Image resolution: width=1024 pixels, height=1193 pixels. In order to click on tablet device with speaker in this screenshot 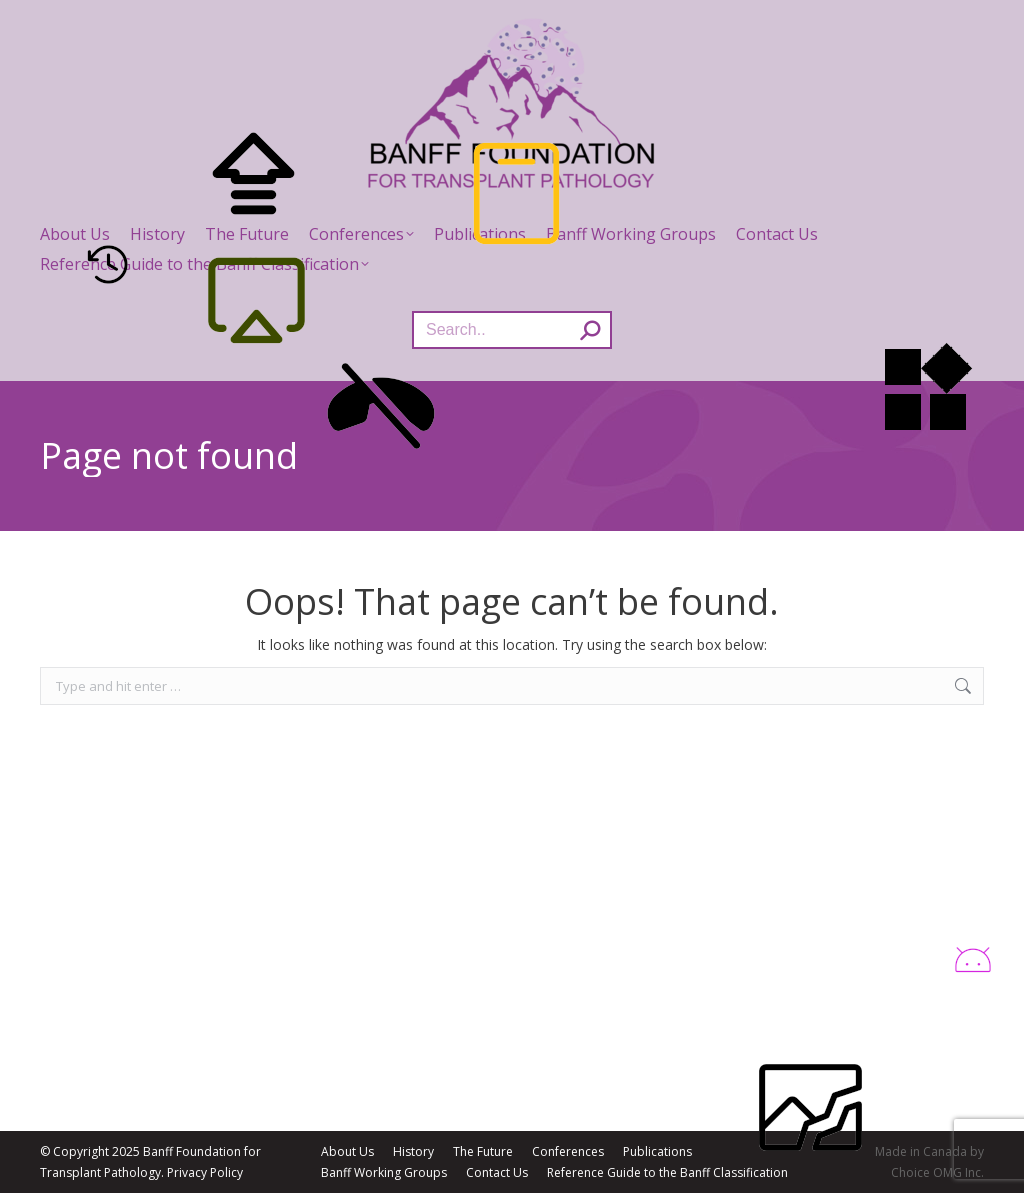, I will do `click(516, 193)`.